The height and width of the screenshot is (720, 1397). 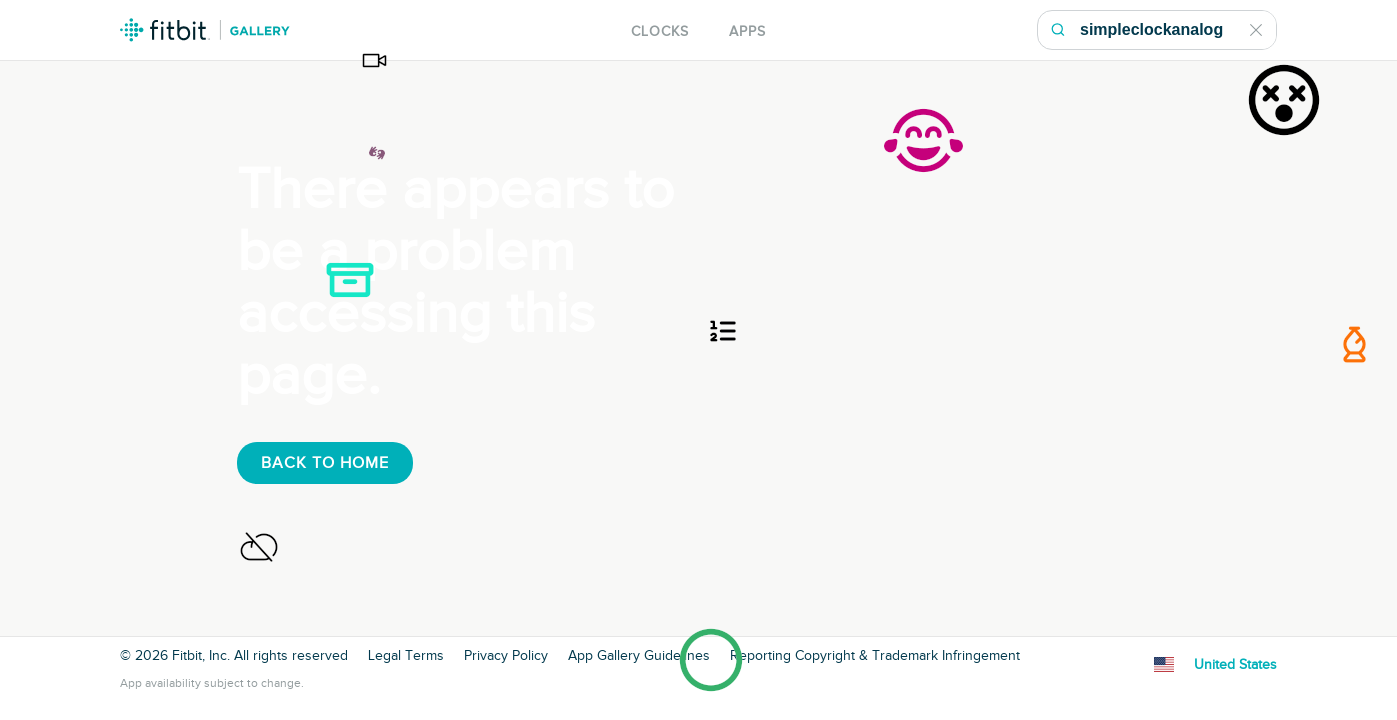 I want to click on start video recording, so click(x=374, y=60).